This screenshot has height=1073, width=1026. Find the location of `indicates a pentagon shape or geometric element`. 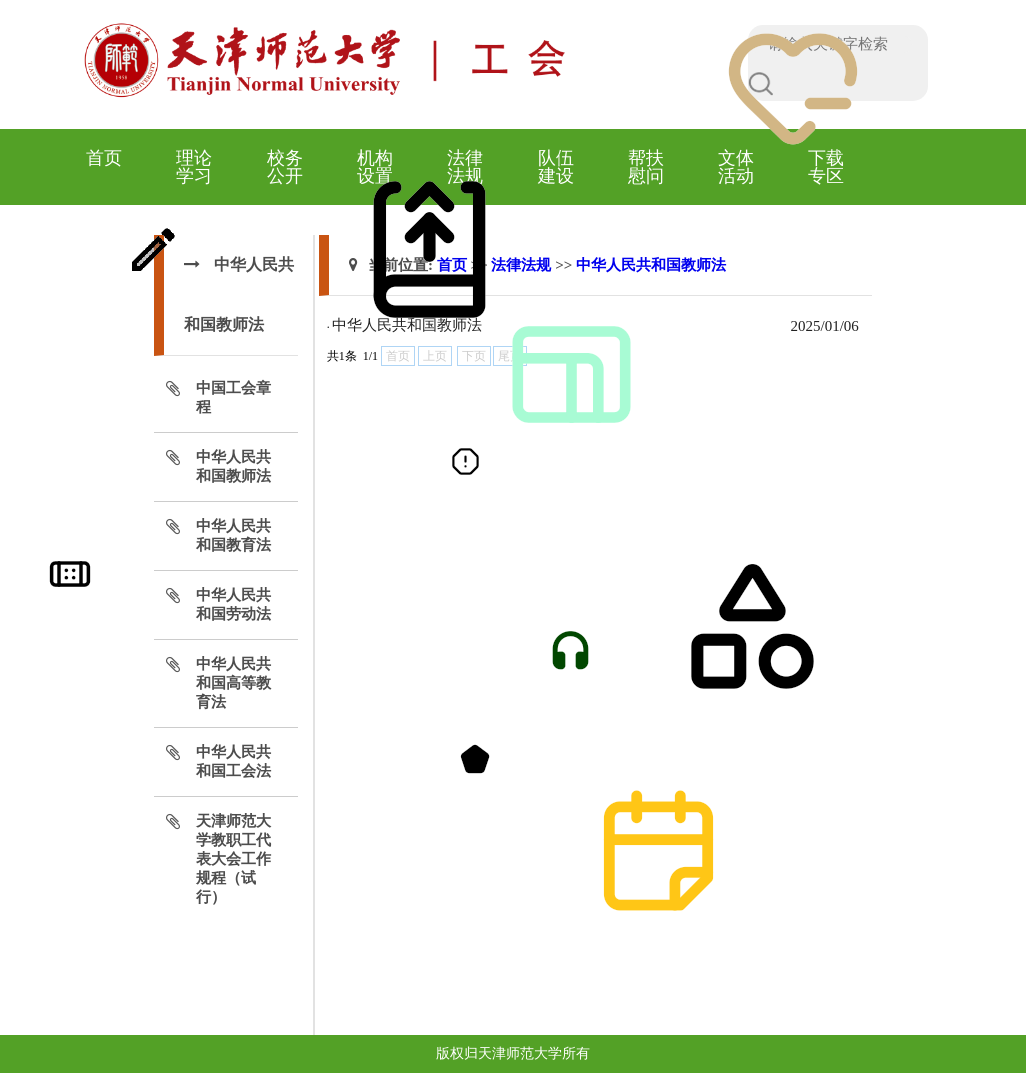

indicates a pentagon shape or geometric element is located at coordinates (475, 759).